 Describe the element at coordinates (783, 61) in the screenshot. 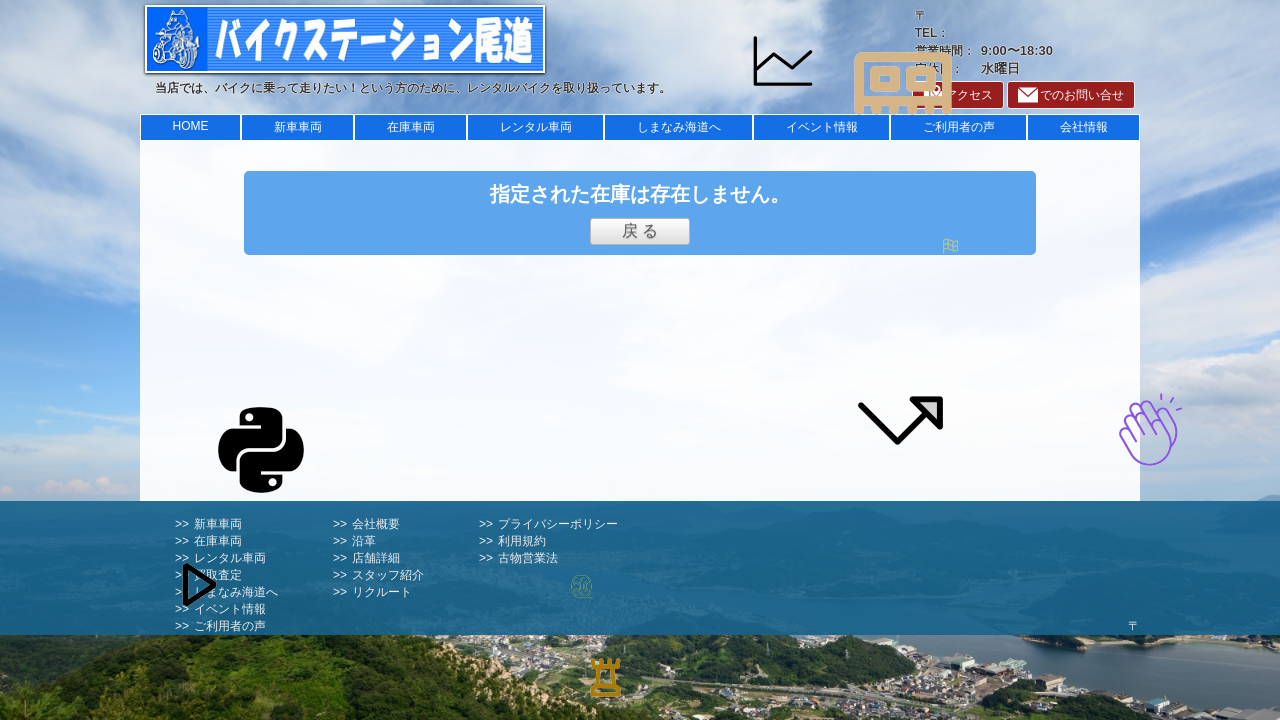

I see `view analytics or statistics` at that location.